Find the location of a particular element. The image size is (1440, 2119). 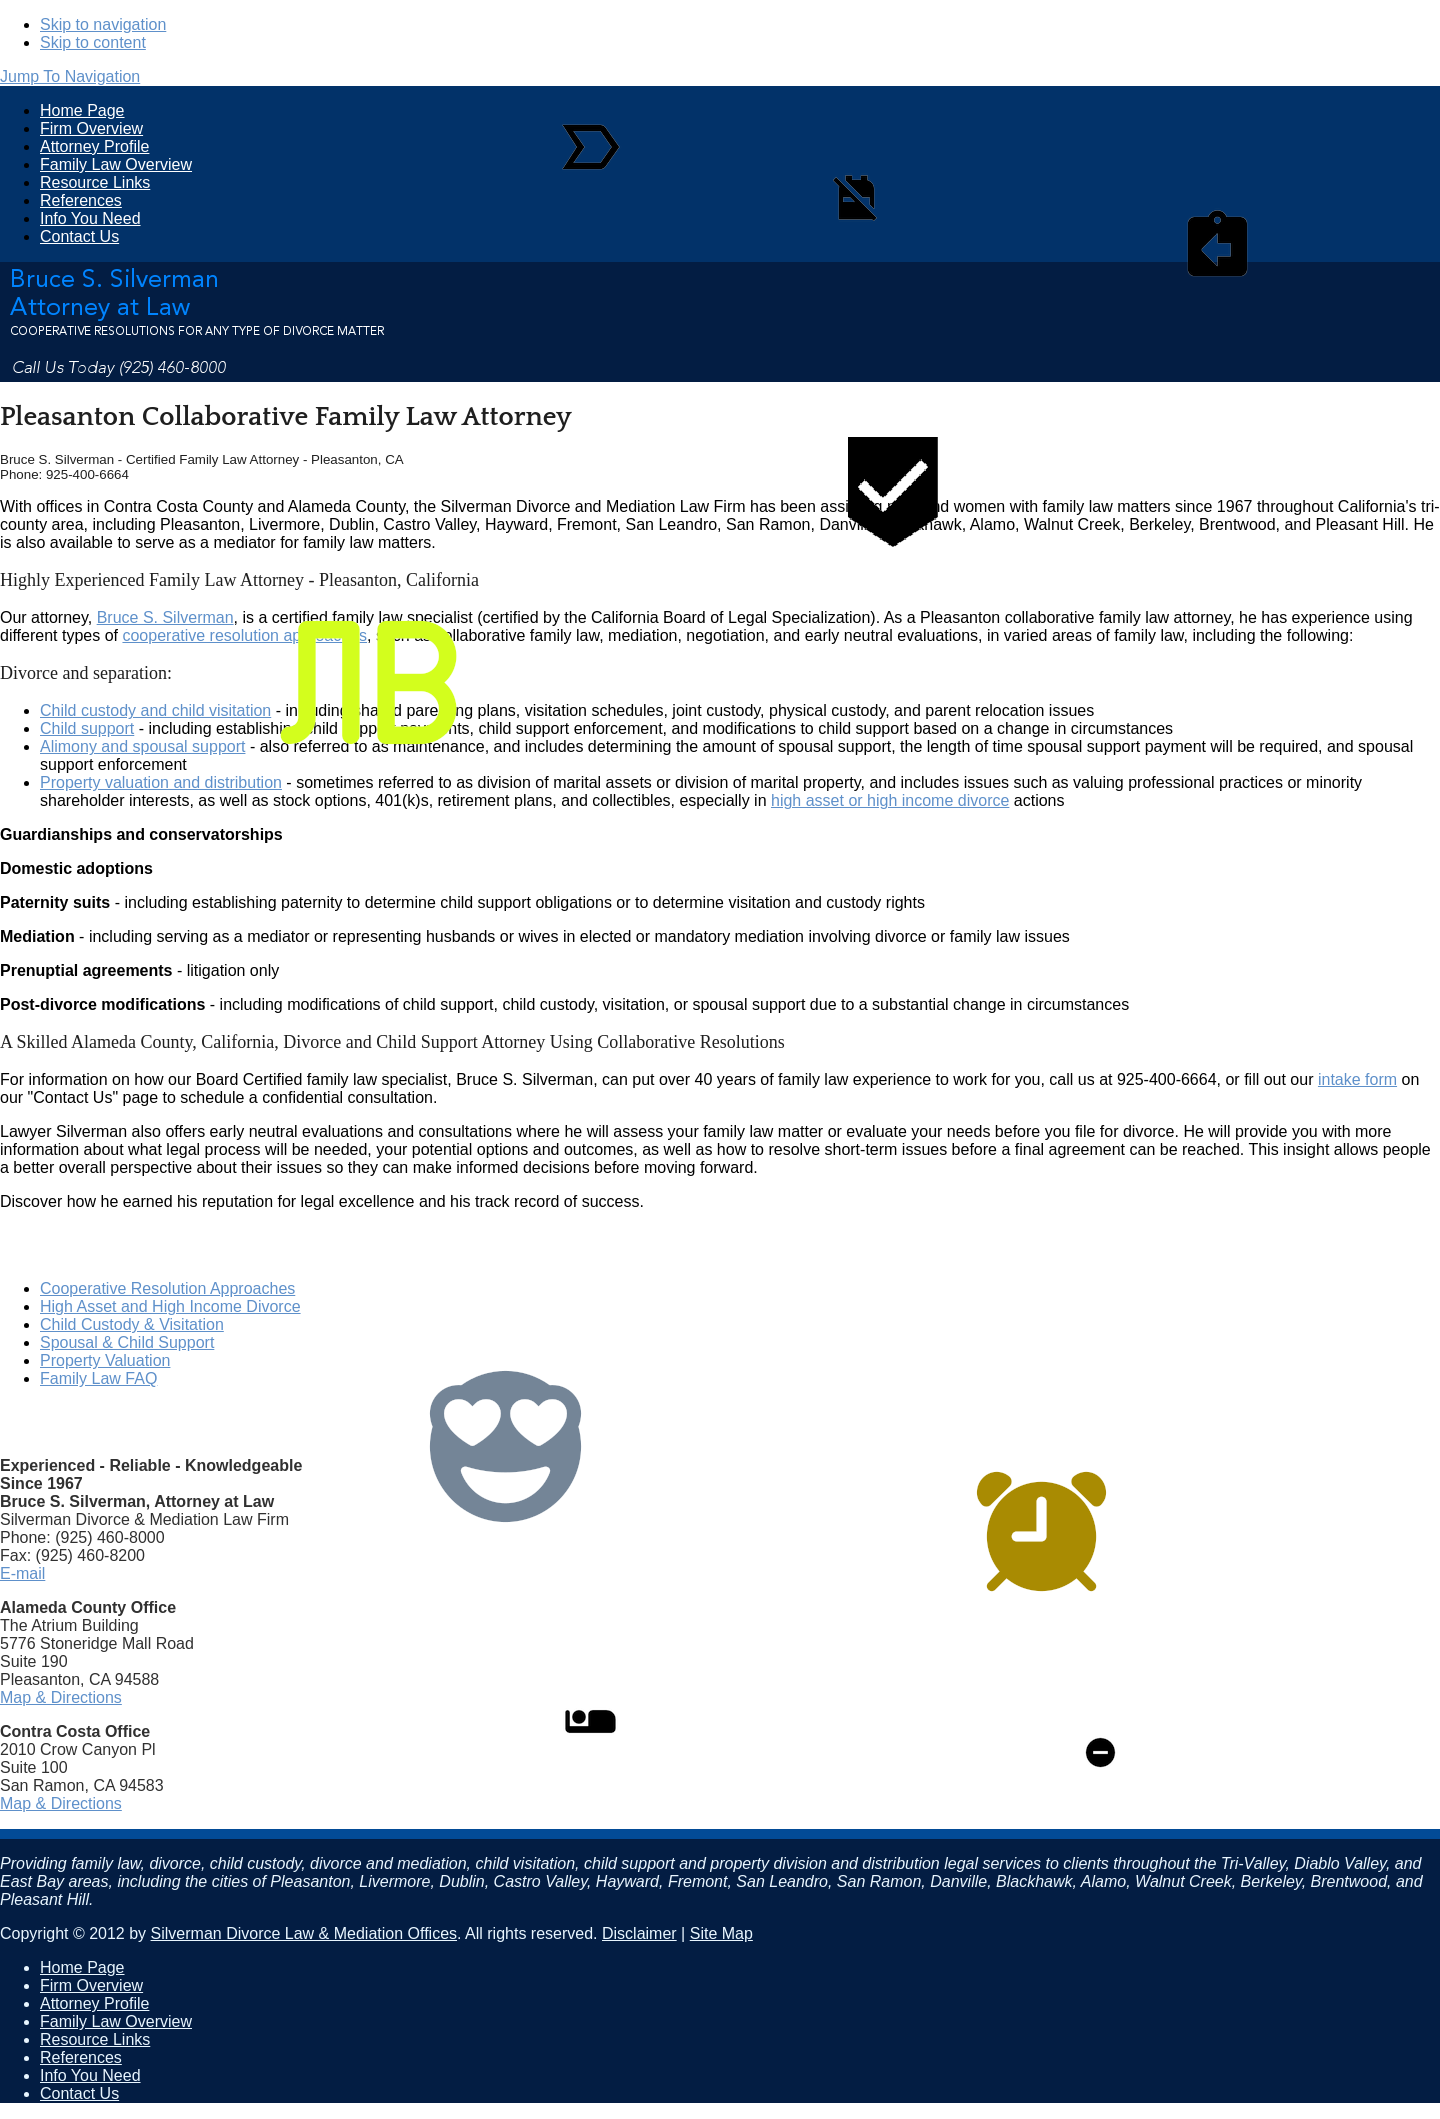

no backpacks allowed in this area is located at coordinates (856, 197).